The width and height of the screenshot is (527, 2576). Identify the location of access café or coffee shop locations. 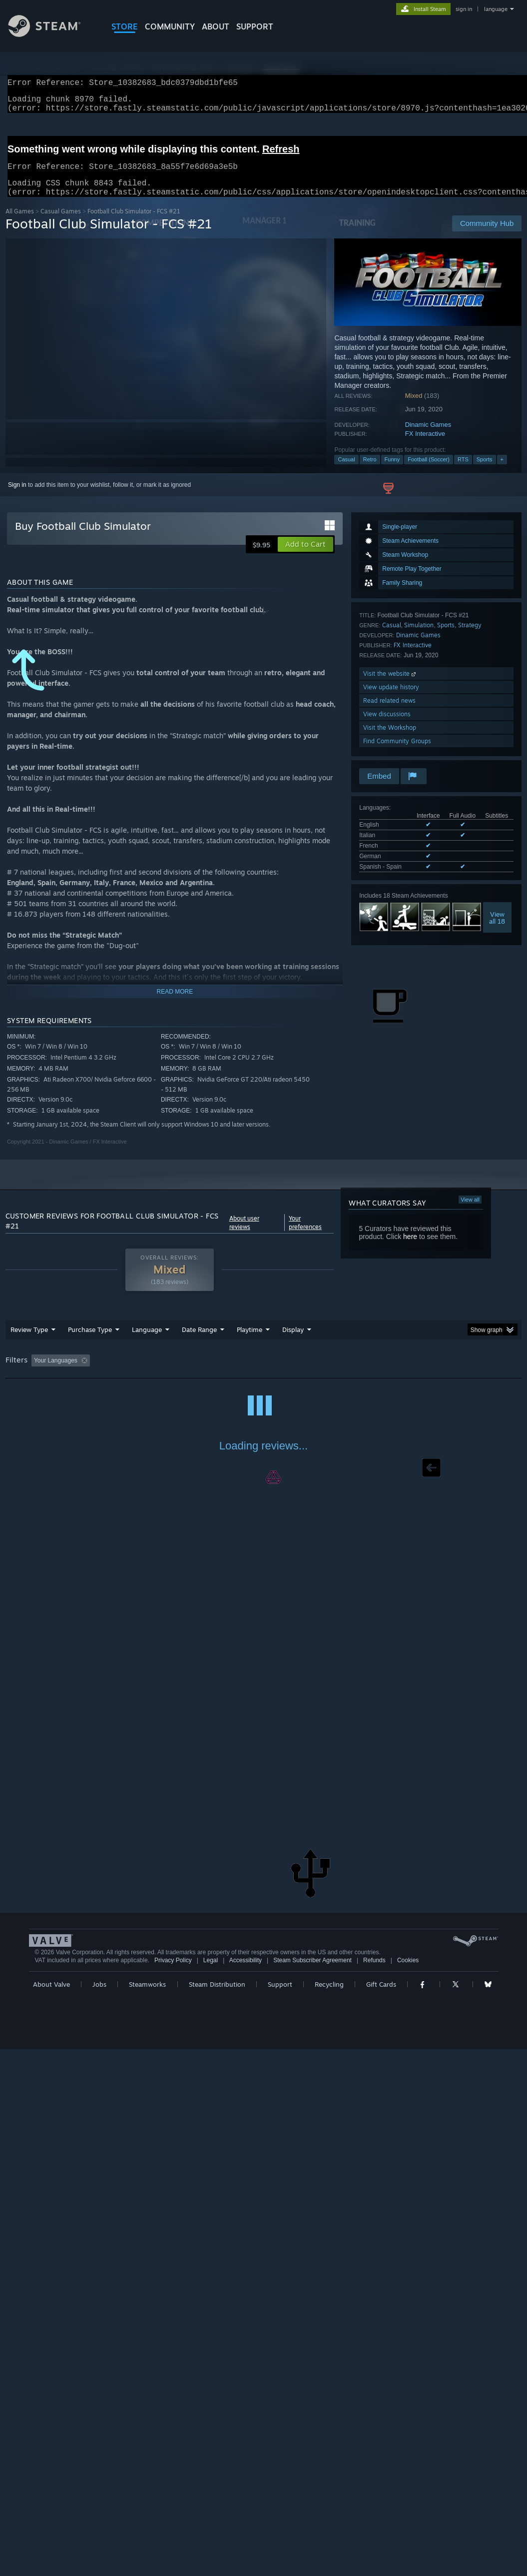
(388, 1006).